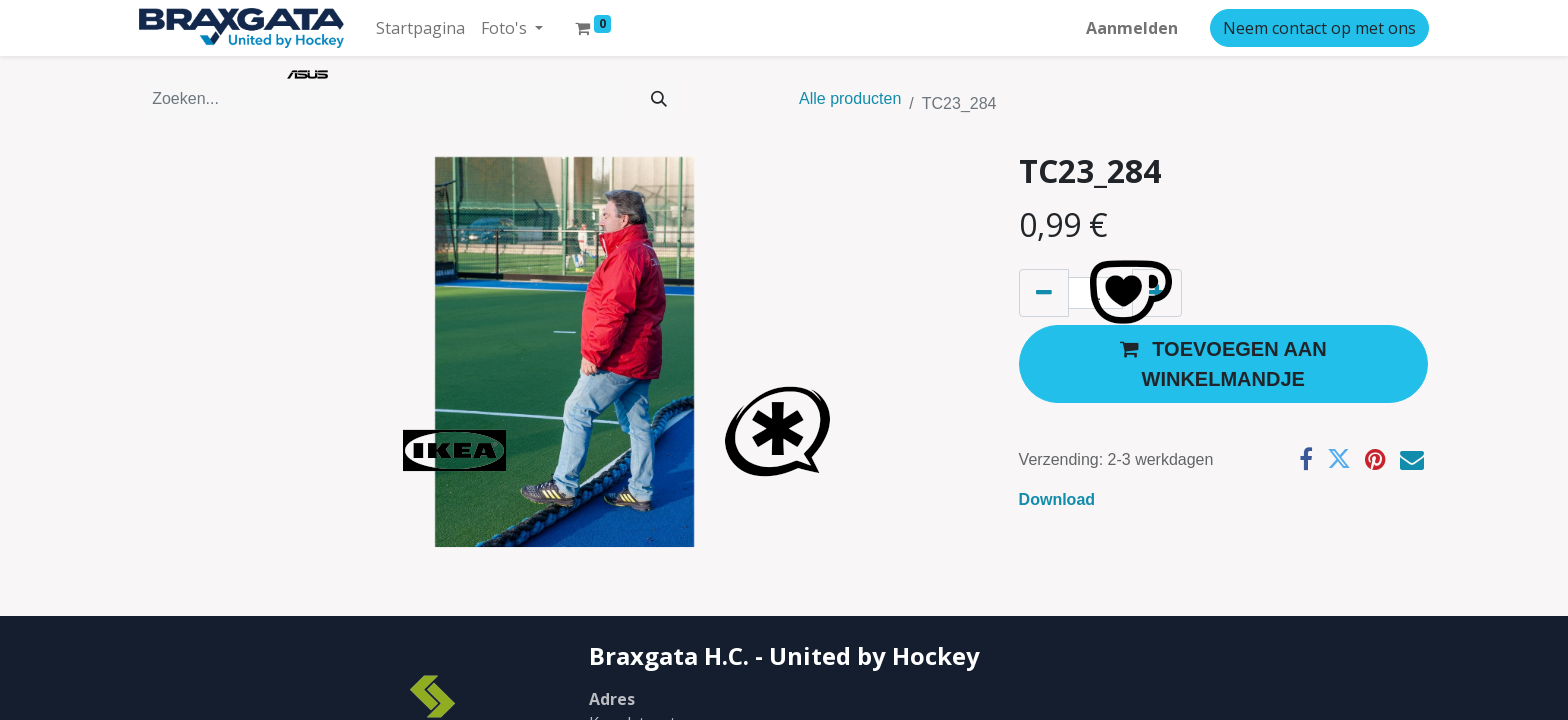 This screenshot has width=1568, height=720. What do you see at coordinates (307, 74) in the screenshot?
I see `asus brand identifier` at bounding box center [307, 74].